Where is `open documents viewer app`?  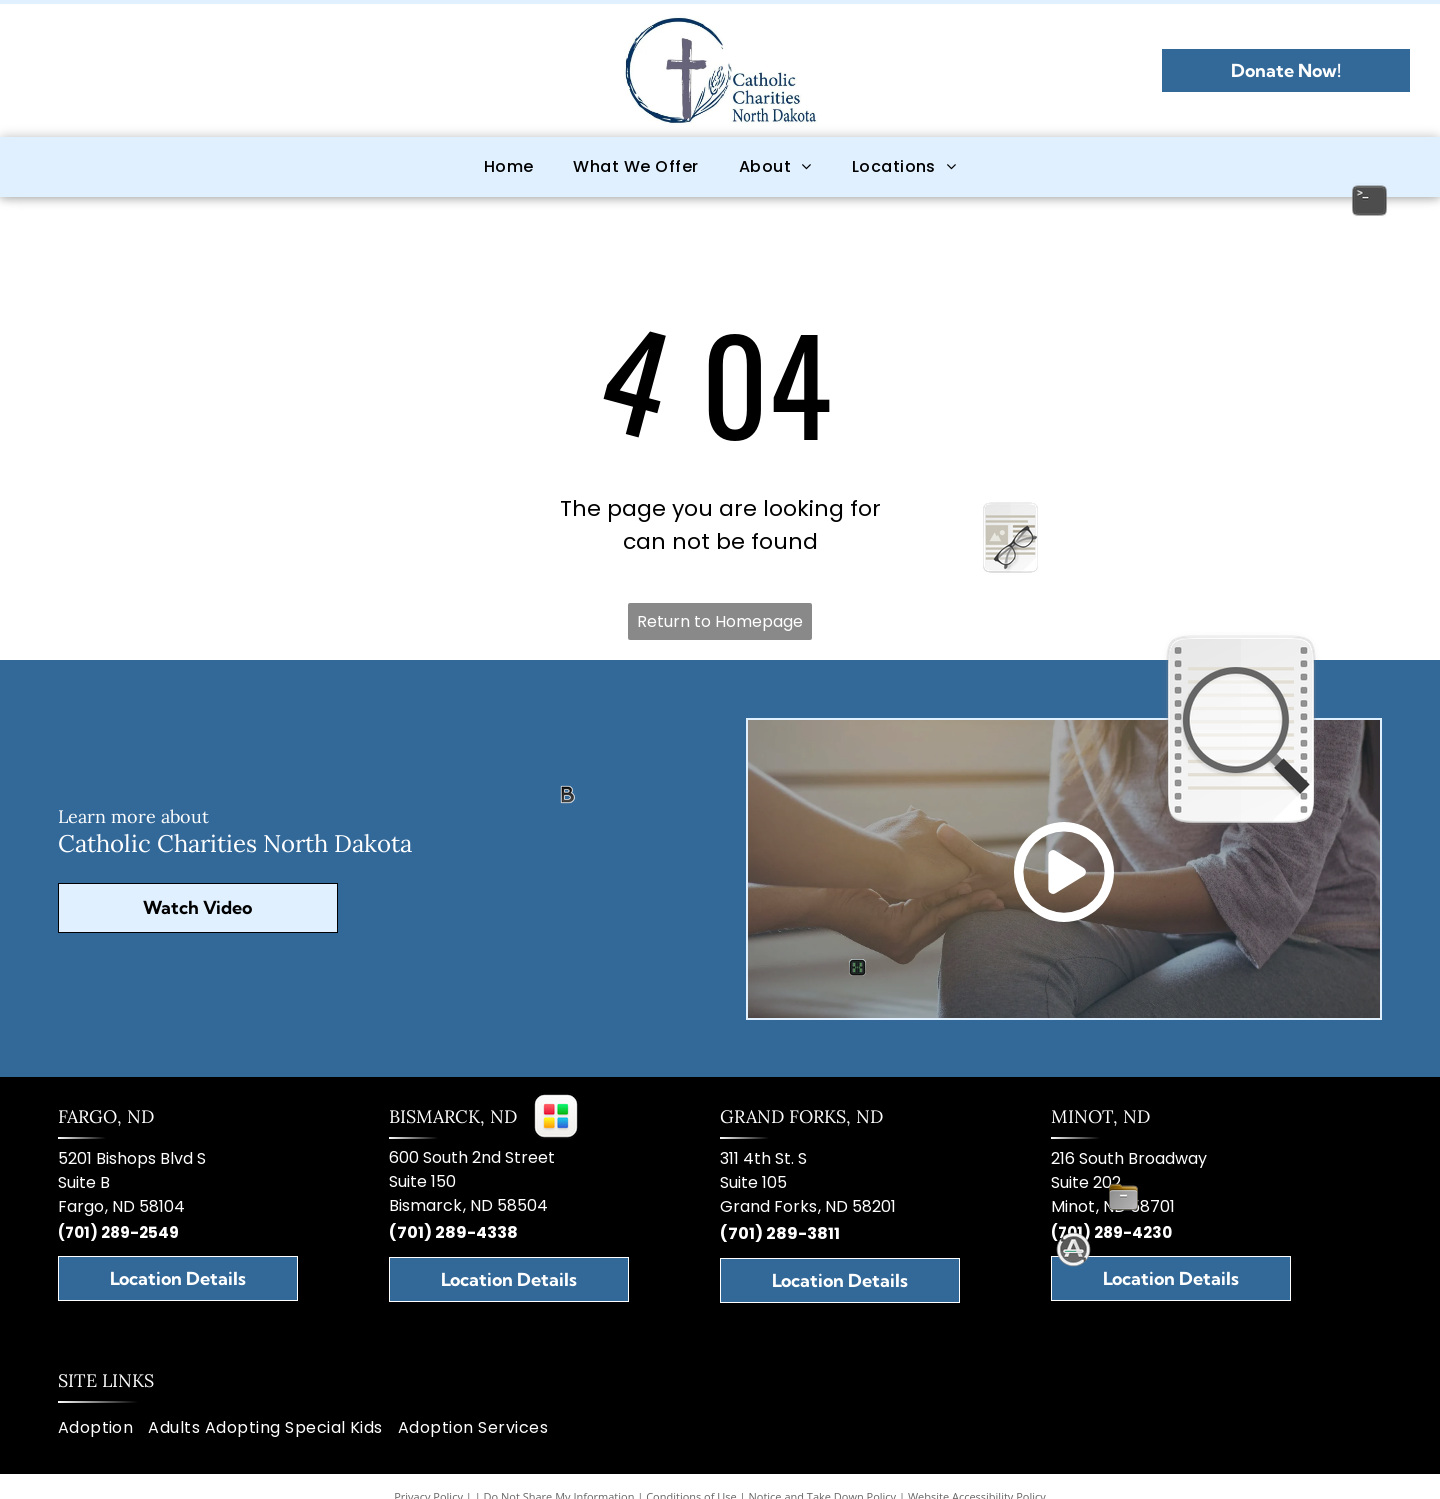 open documents viewer app is located at coordinates (1010, 537).